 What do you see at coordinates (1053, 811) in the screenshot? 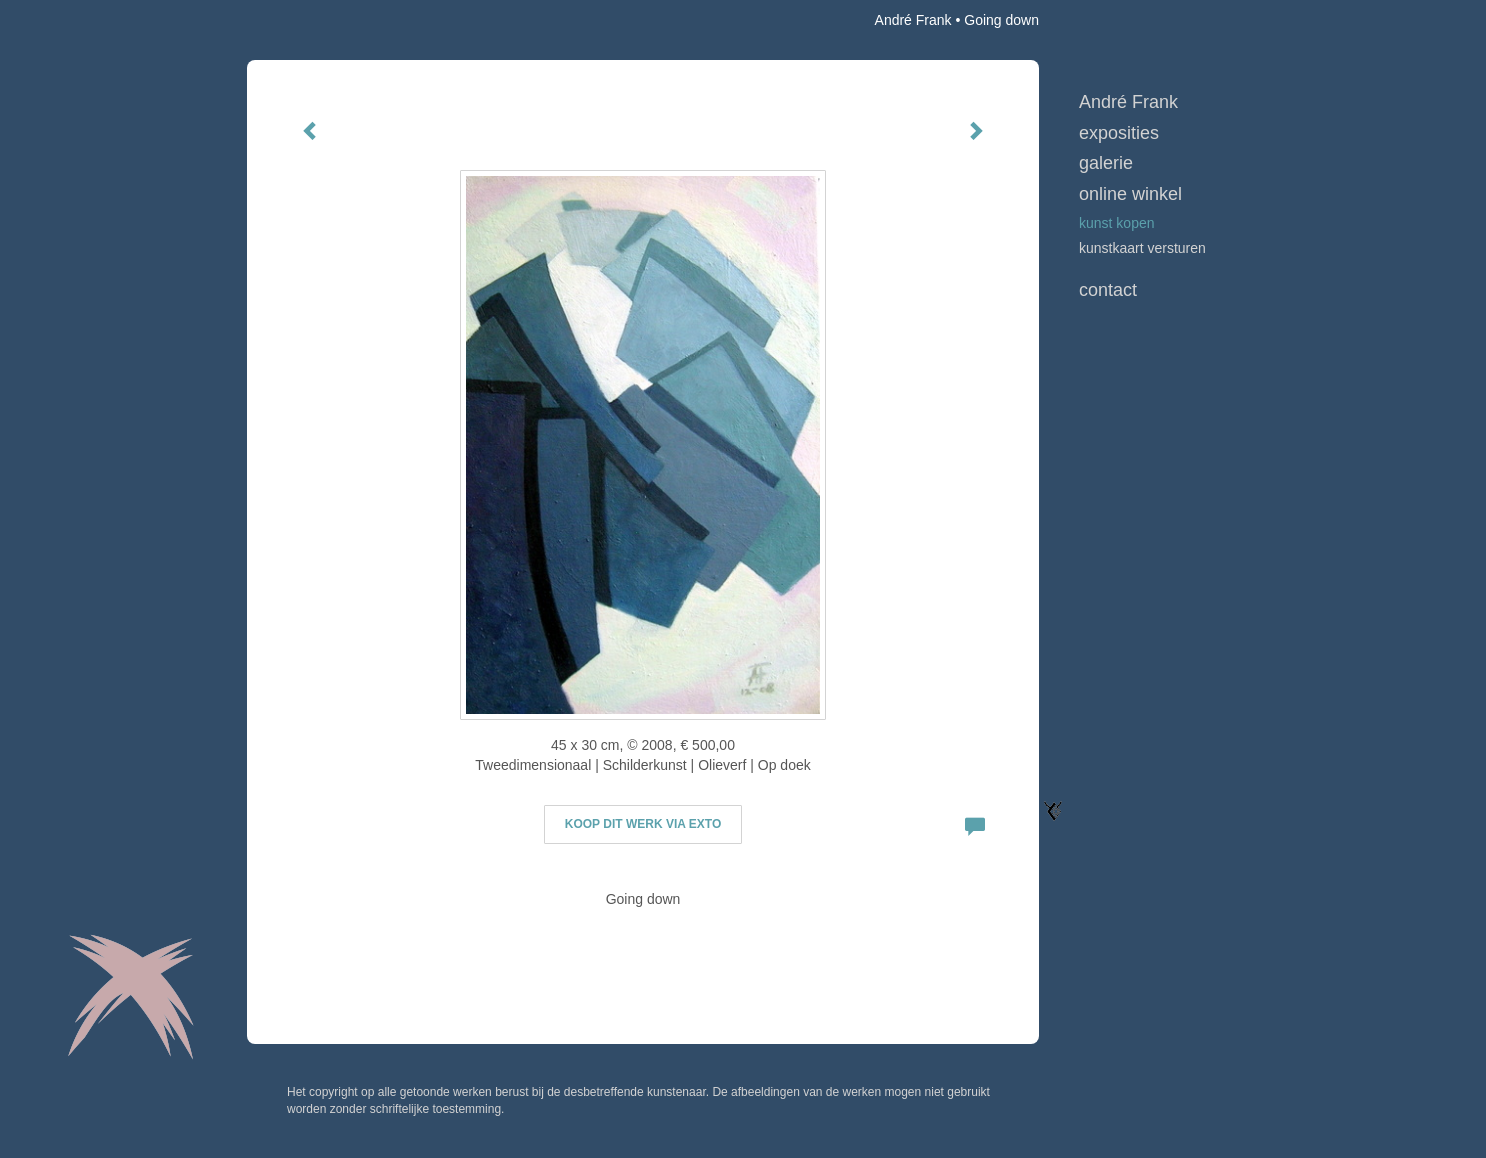
I see `view equipped jewelry or accessories` at bounding box center [1053, 811].